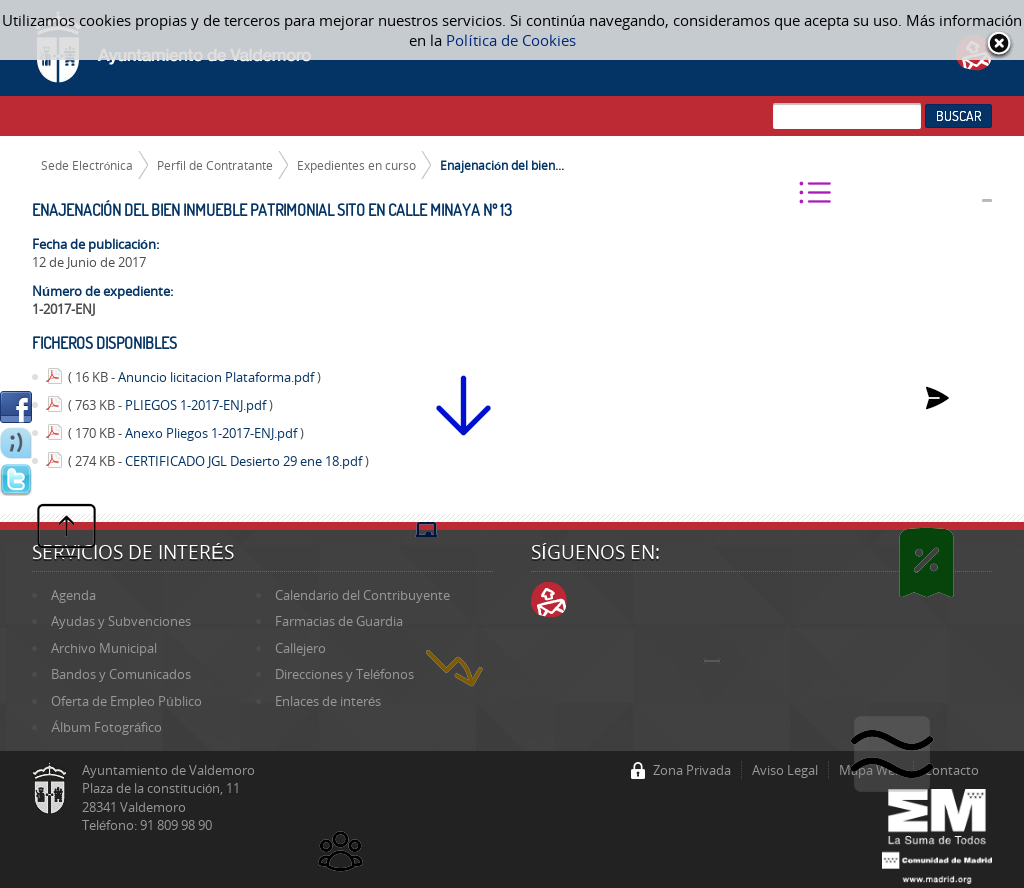  I want to click on upload content to display or monitor, so click(66, 528).